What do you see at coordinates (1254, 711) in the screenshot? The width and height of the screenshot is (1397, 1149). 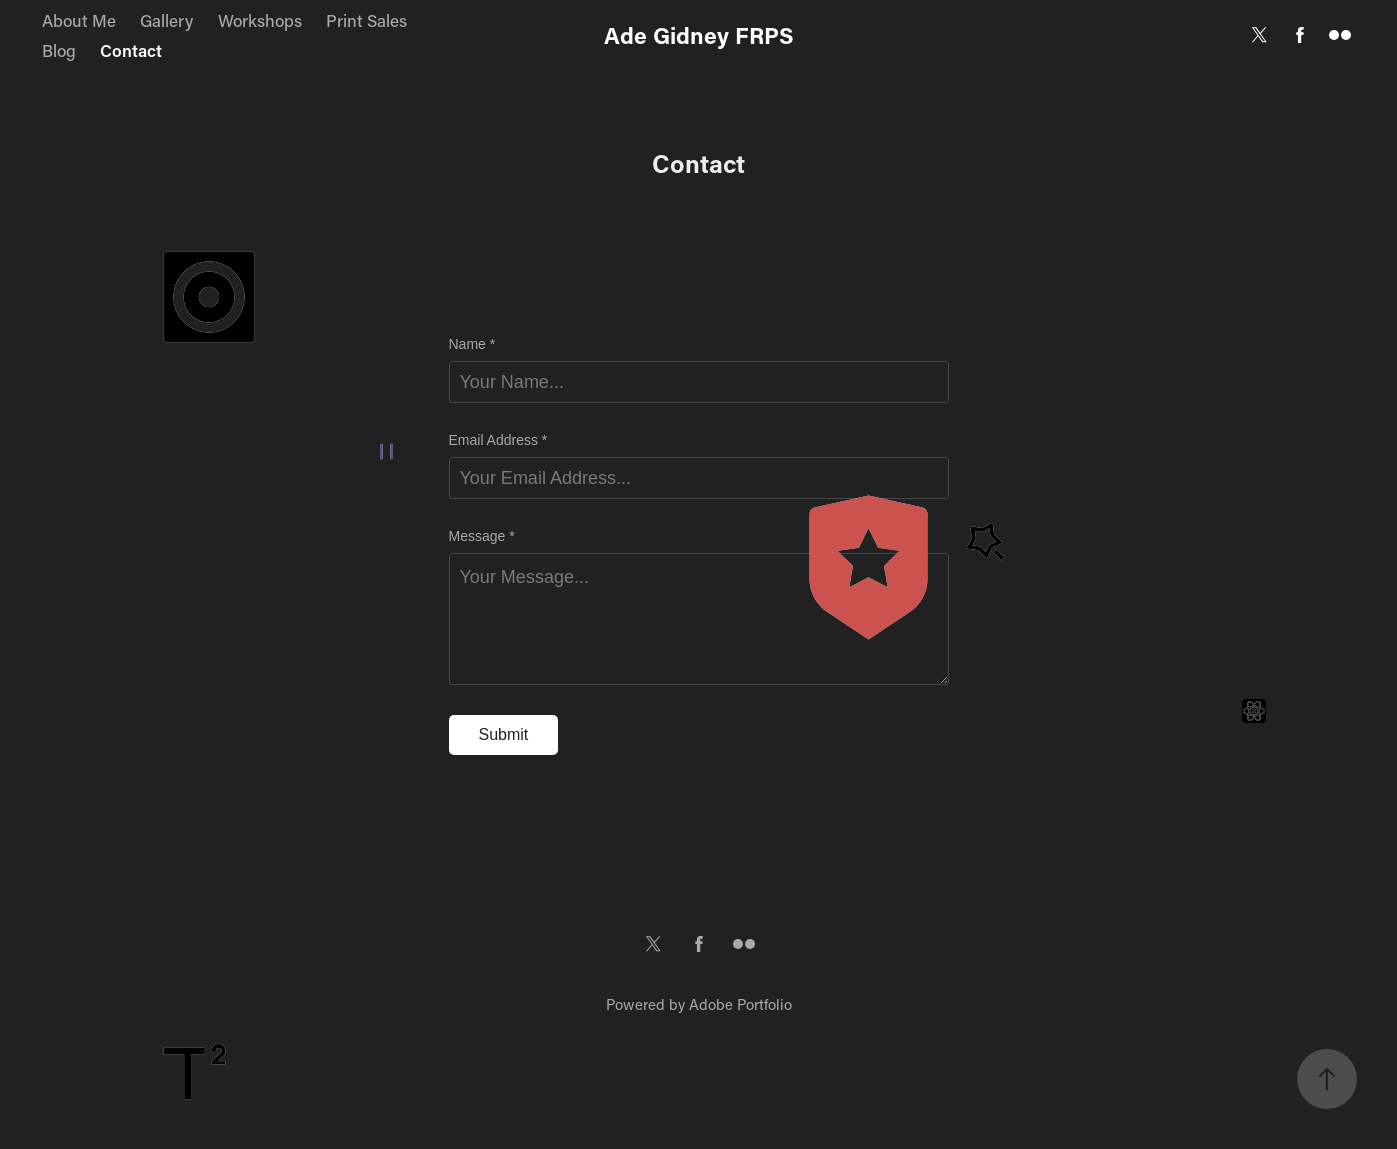 I see `visit protondb website for linux gaming compatibility` at bounding box center [1254, 711].